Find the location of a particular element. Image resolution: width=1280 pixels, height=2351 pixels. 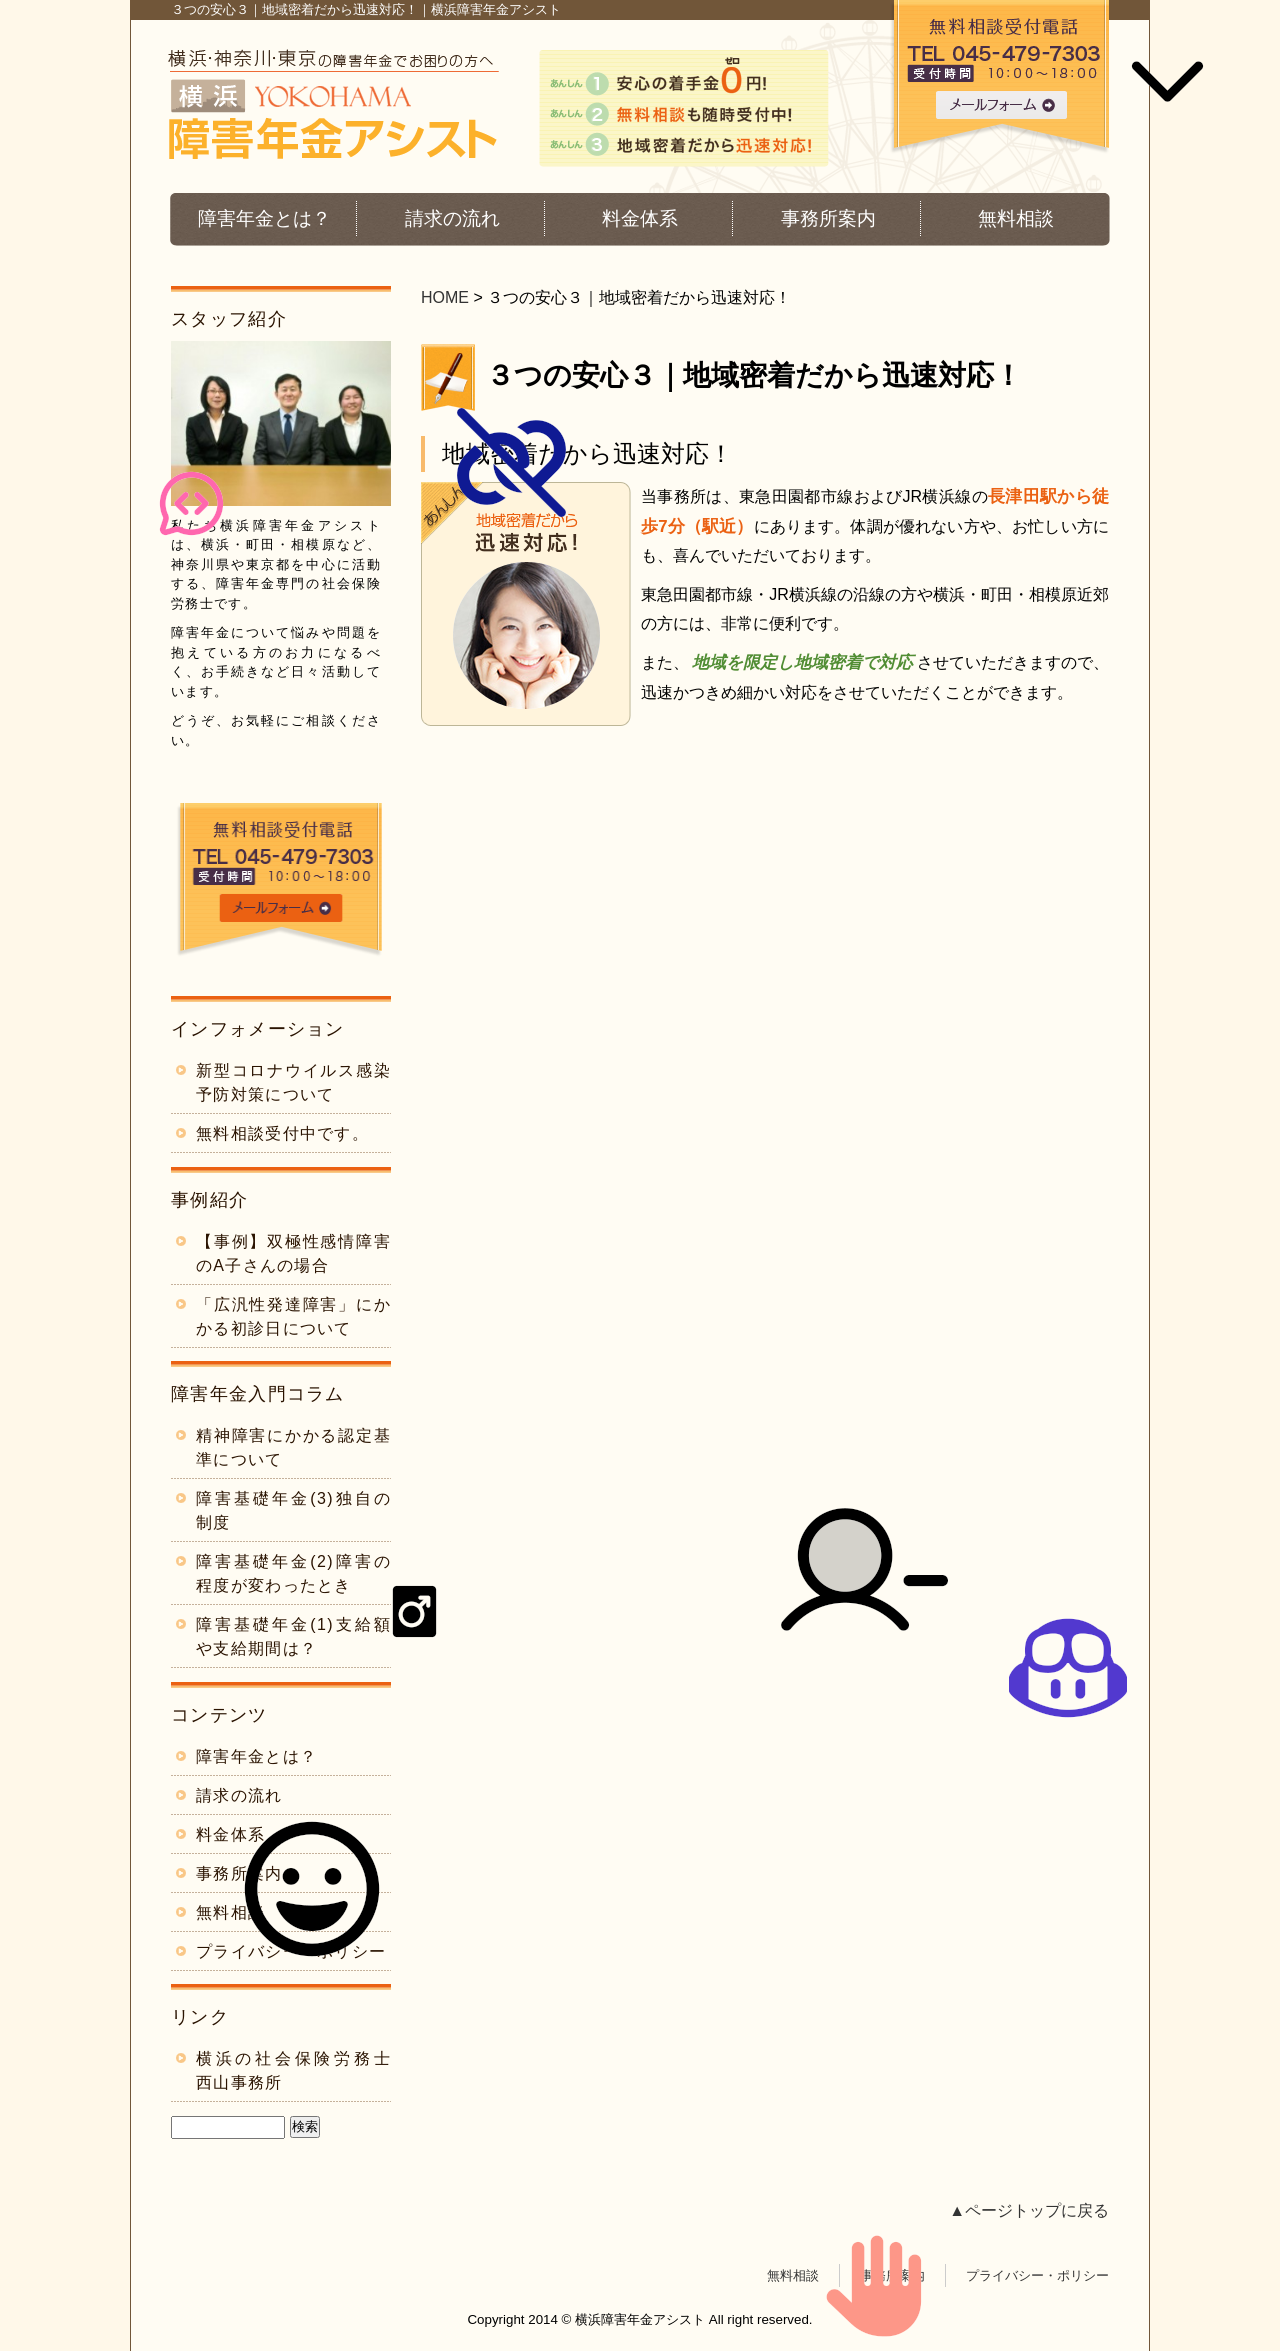

indicates male gender selection is located at coordinates (414, 1611).